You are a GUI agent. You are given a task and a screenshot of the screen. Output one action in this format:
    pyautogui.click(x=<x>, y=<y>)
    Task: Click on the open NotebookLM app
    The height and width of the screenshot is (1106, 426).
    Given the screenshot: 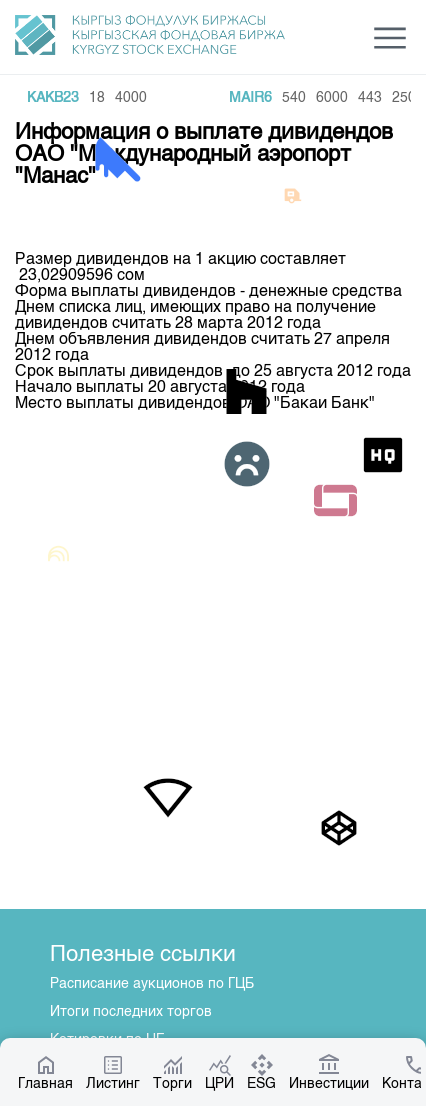 What is the action you would take?
    pyautogui.click(x=58, y=553)
    